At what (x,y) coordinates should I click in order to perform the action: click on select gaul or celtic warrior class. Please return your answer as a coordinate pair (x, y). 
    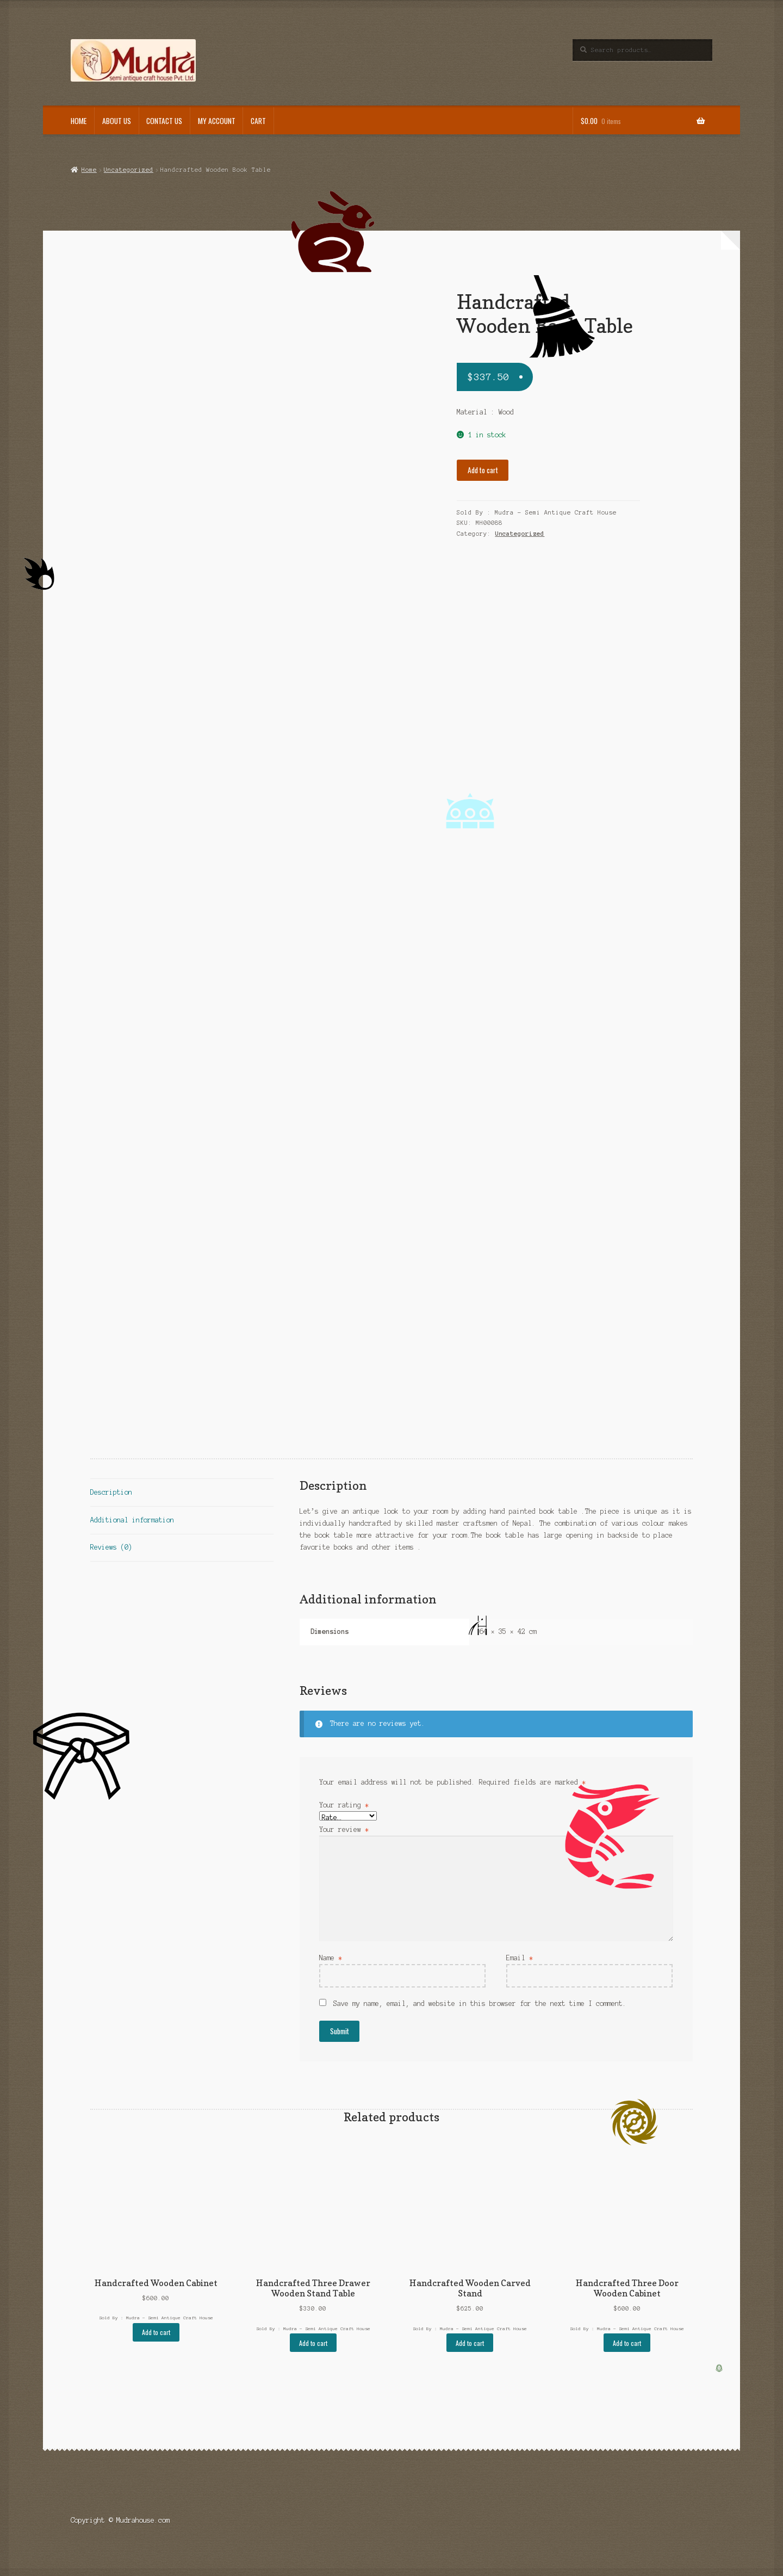
    Looking at the image, I should click on (470, 813).